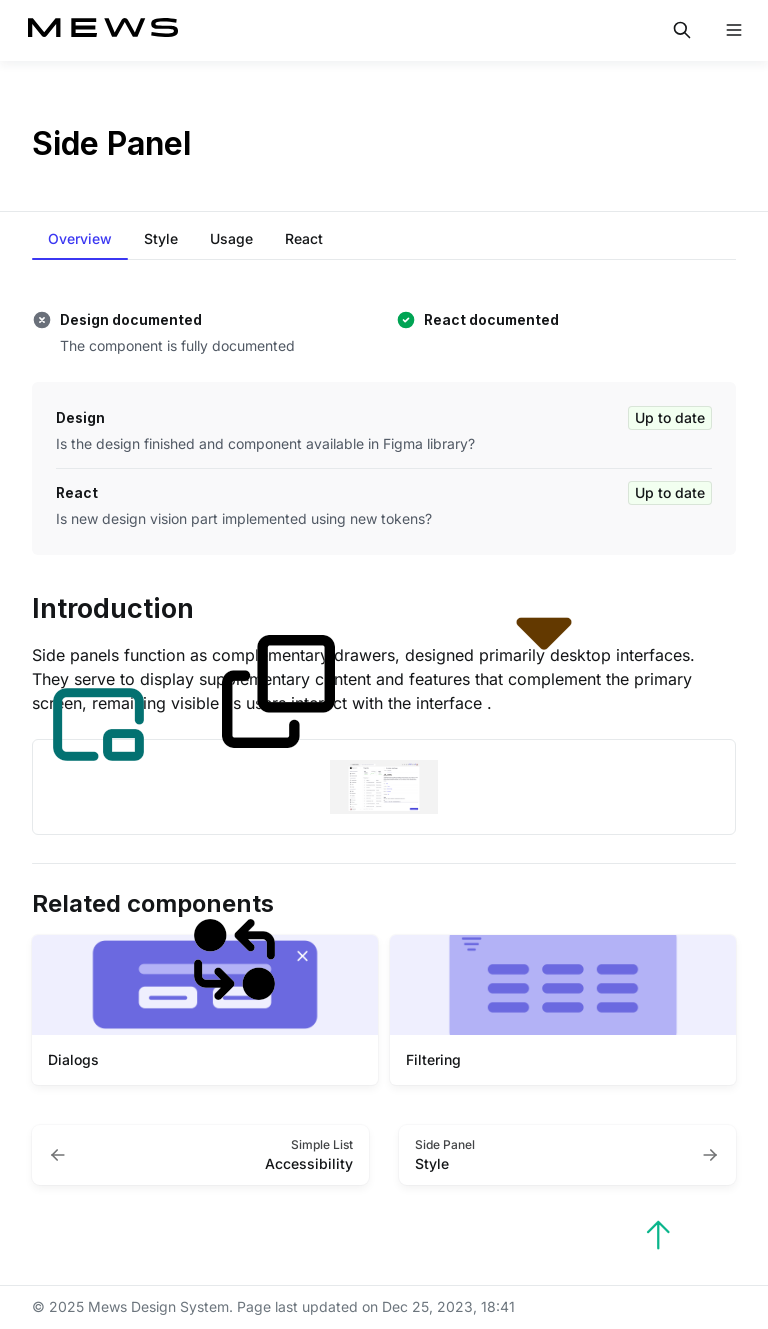 The width and height of the screenshot is (768, 1329). Describe the element at coordinates (278, 691) in the screenshot. I see `copy to clipboard` at that location.